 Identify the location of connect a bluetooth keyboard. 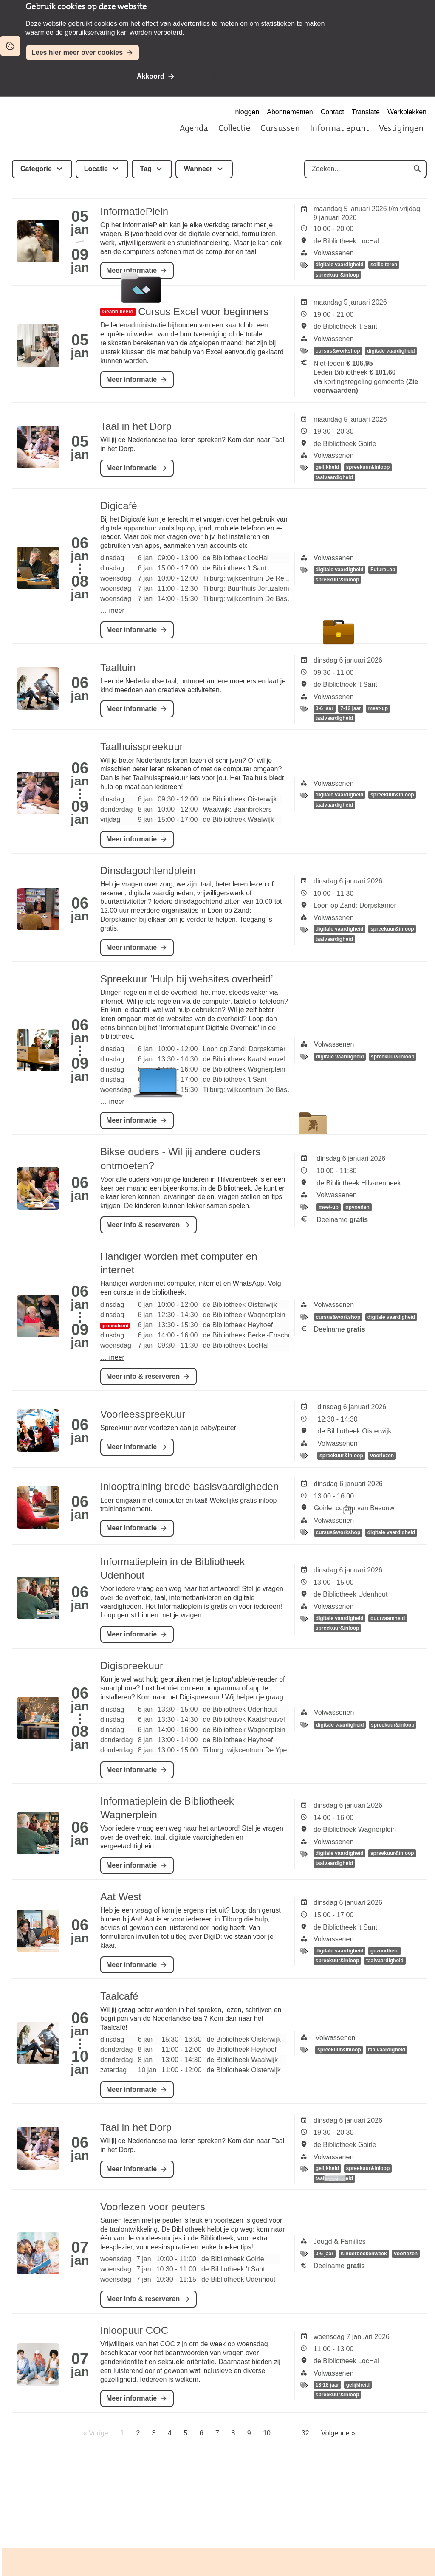
(335, 2178).